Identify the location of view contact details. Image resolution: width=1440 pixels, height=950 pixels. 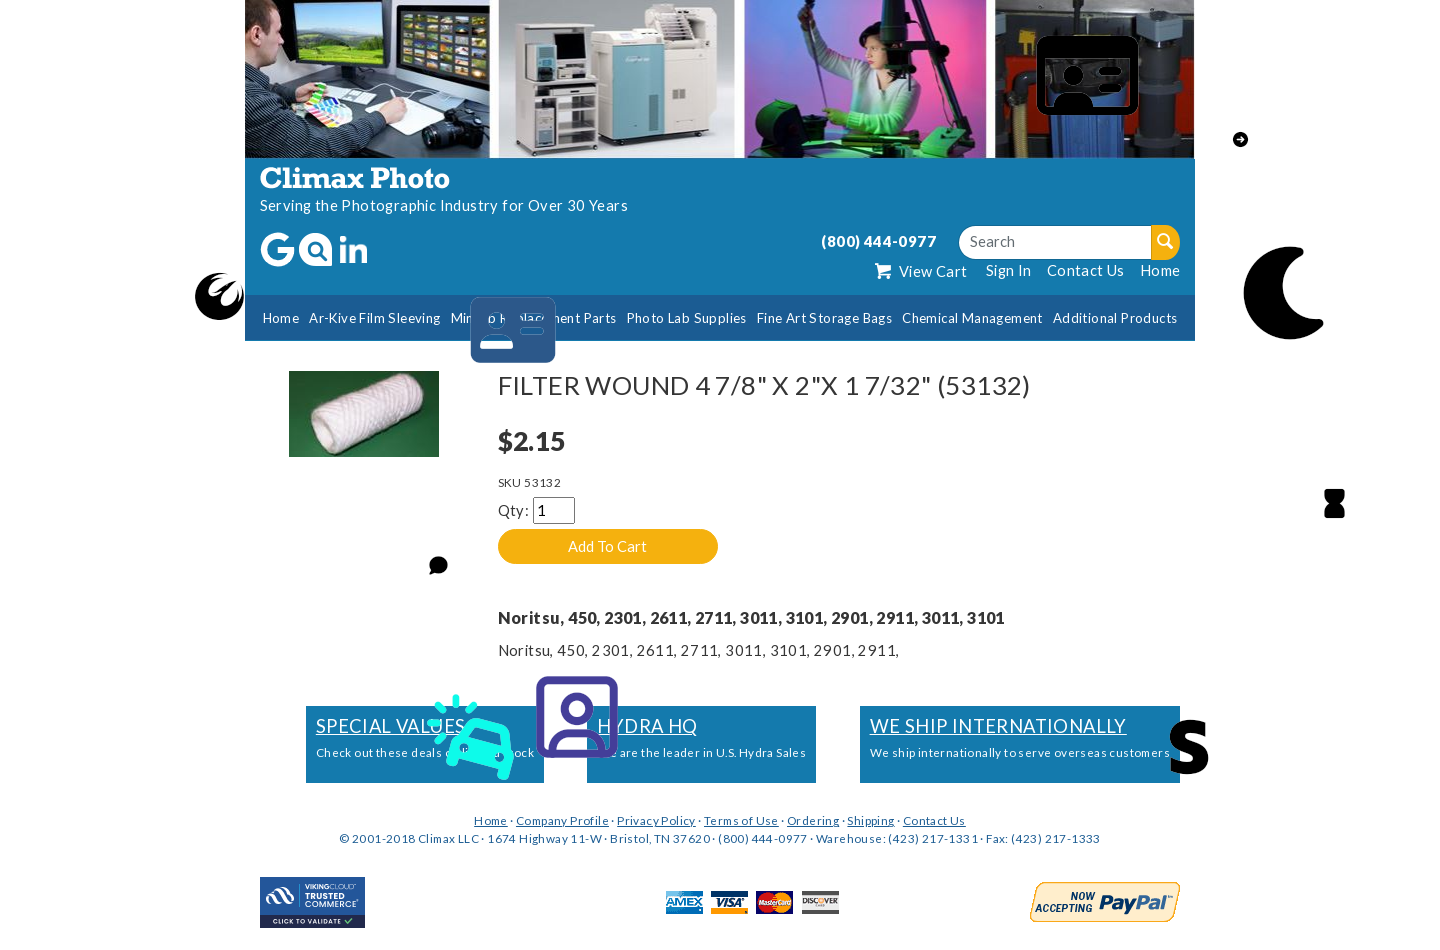
(513, 330).